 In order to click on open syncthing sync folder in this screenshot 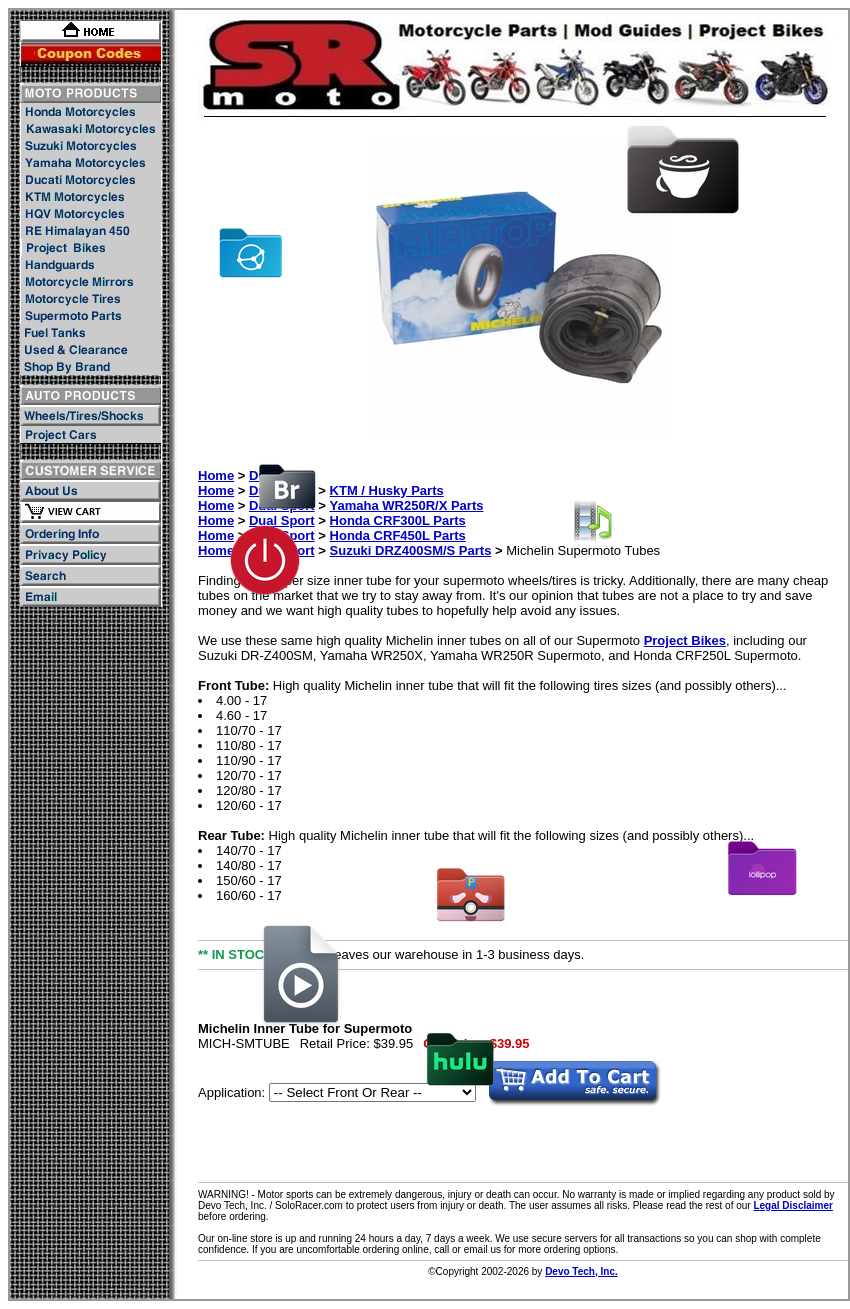, I will do `click(250, 254)`.